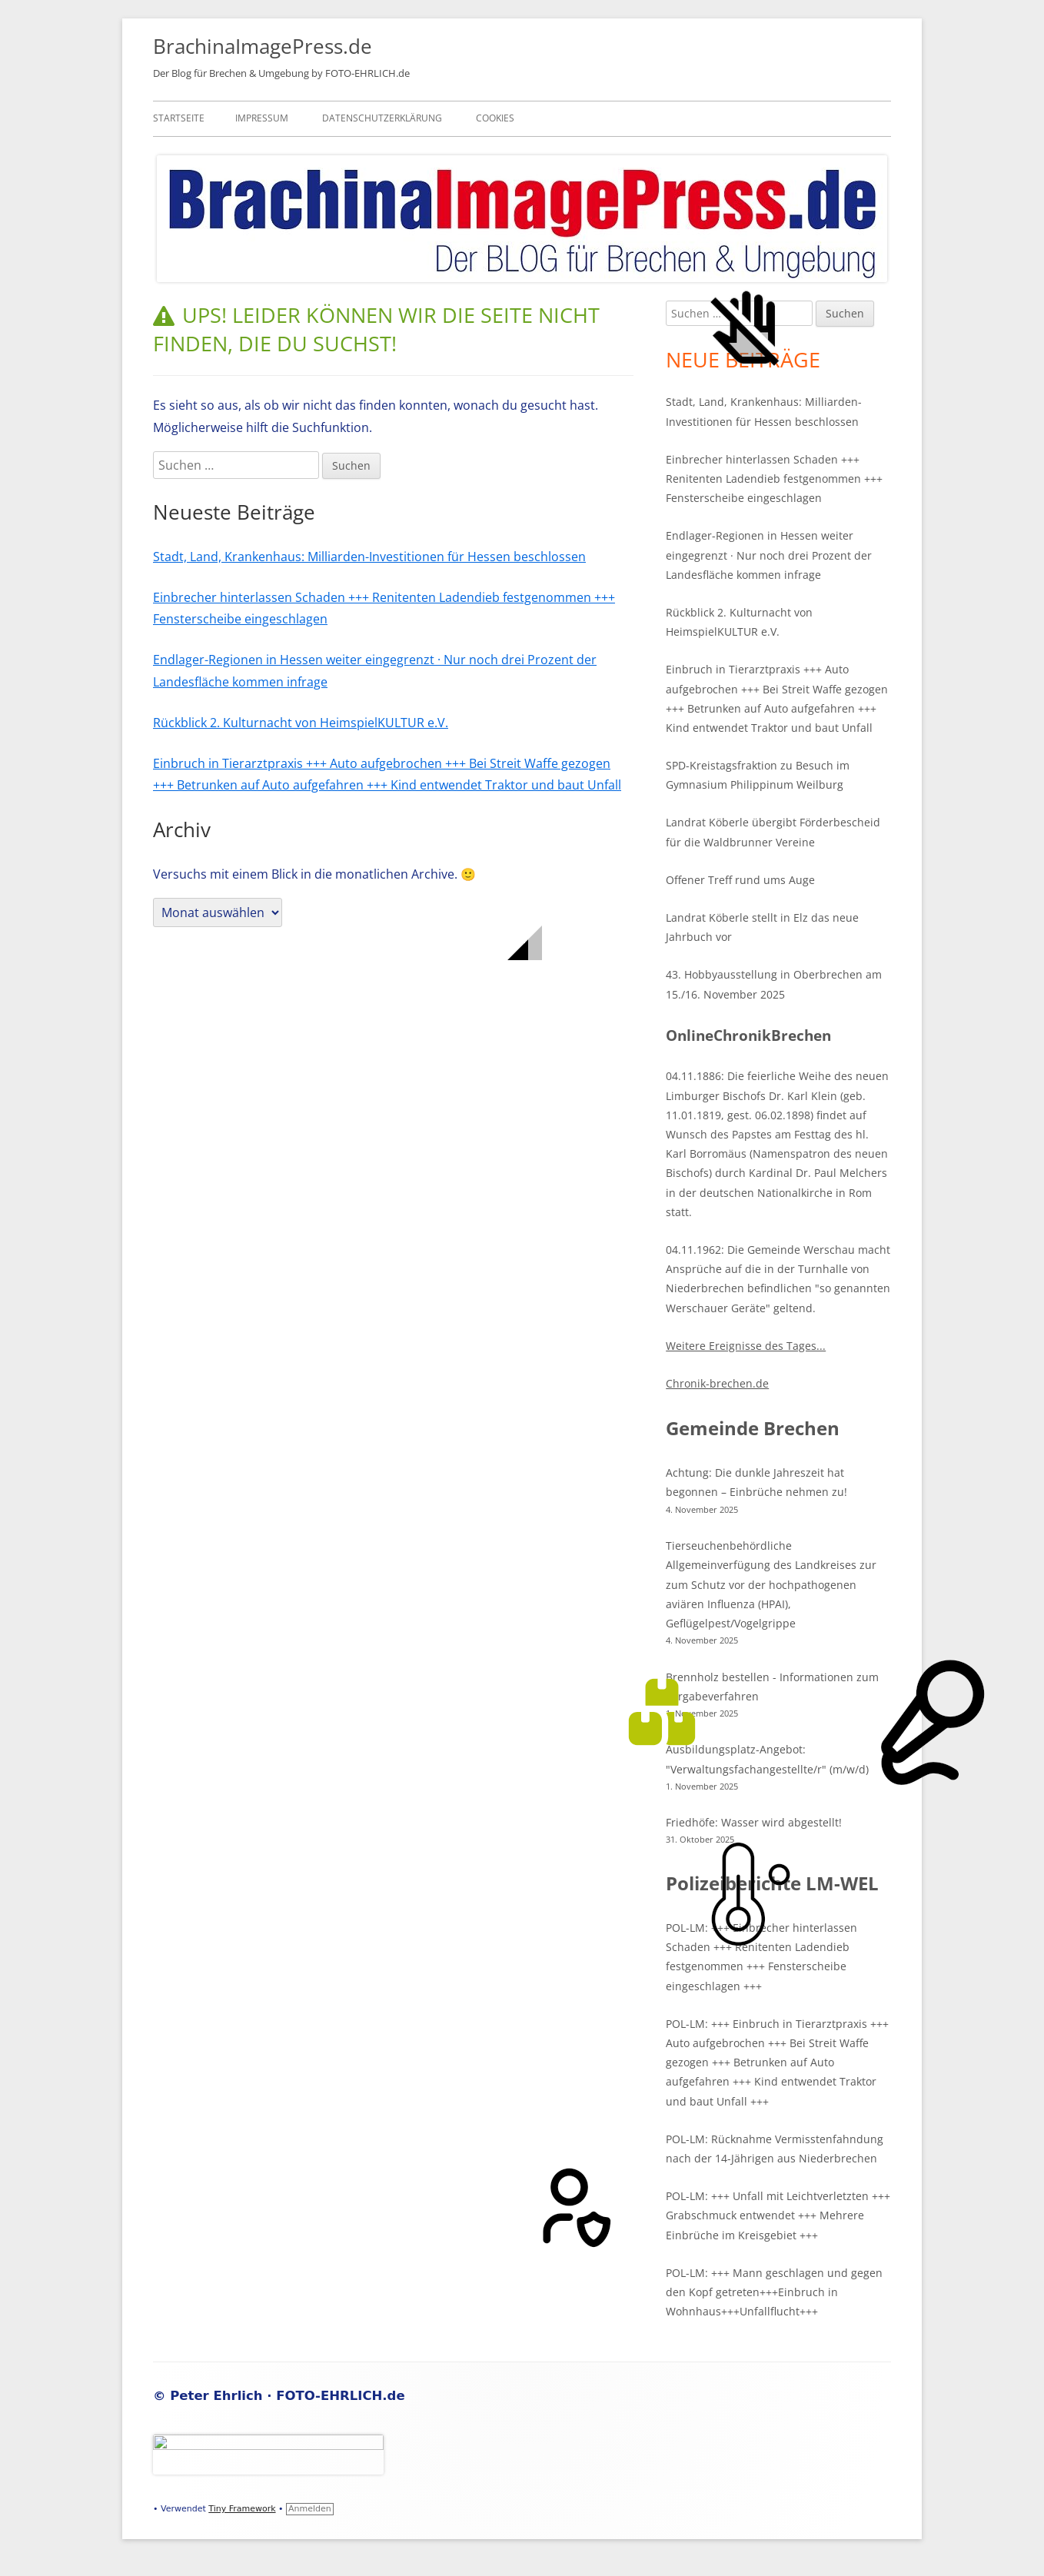 Image resolution: width=1044 pixels, height=2576 pixels. I want to click on view current temperature, so click(742, 1894).